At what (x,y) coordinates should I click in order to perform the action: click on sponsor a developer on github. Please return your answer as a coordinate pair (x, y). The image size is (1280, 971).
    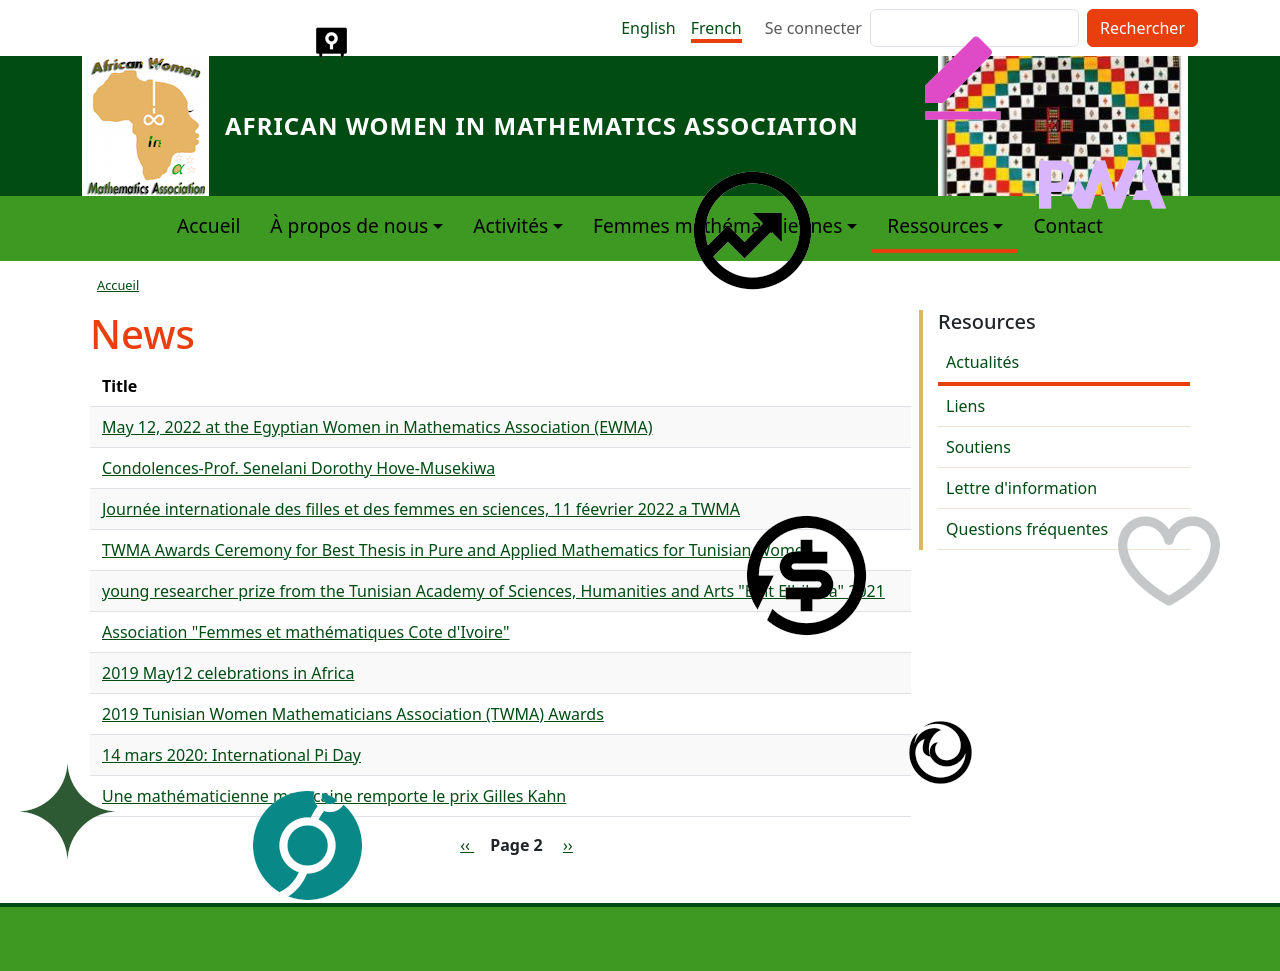
    Looking at the image, I should click on (1169, 561).